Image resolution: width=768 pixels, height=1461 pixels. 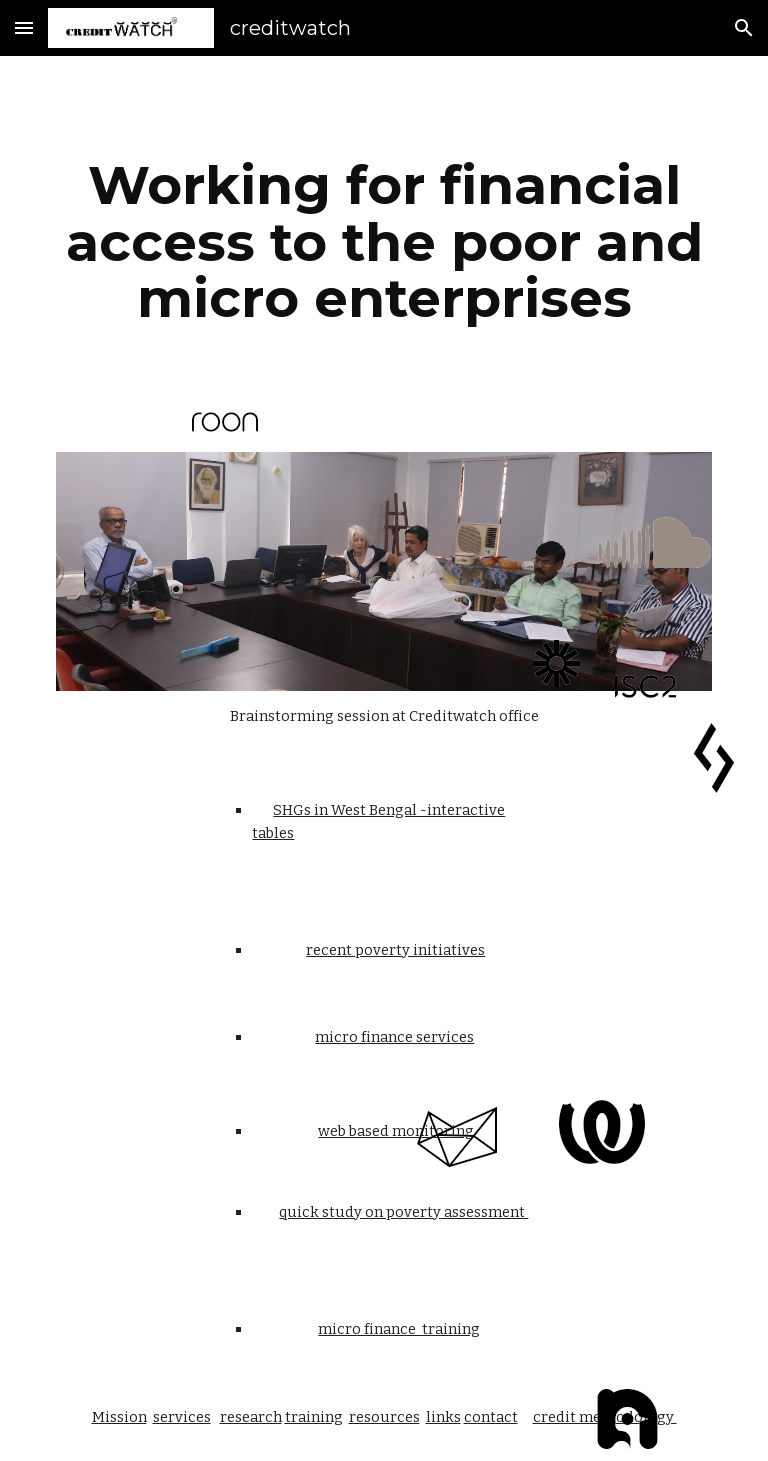 I want to click on nobara linux distribution logo, so click(x=627, y=1419).